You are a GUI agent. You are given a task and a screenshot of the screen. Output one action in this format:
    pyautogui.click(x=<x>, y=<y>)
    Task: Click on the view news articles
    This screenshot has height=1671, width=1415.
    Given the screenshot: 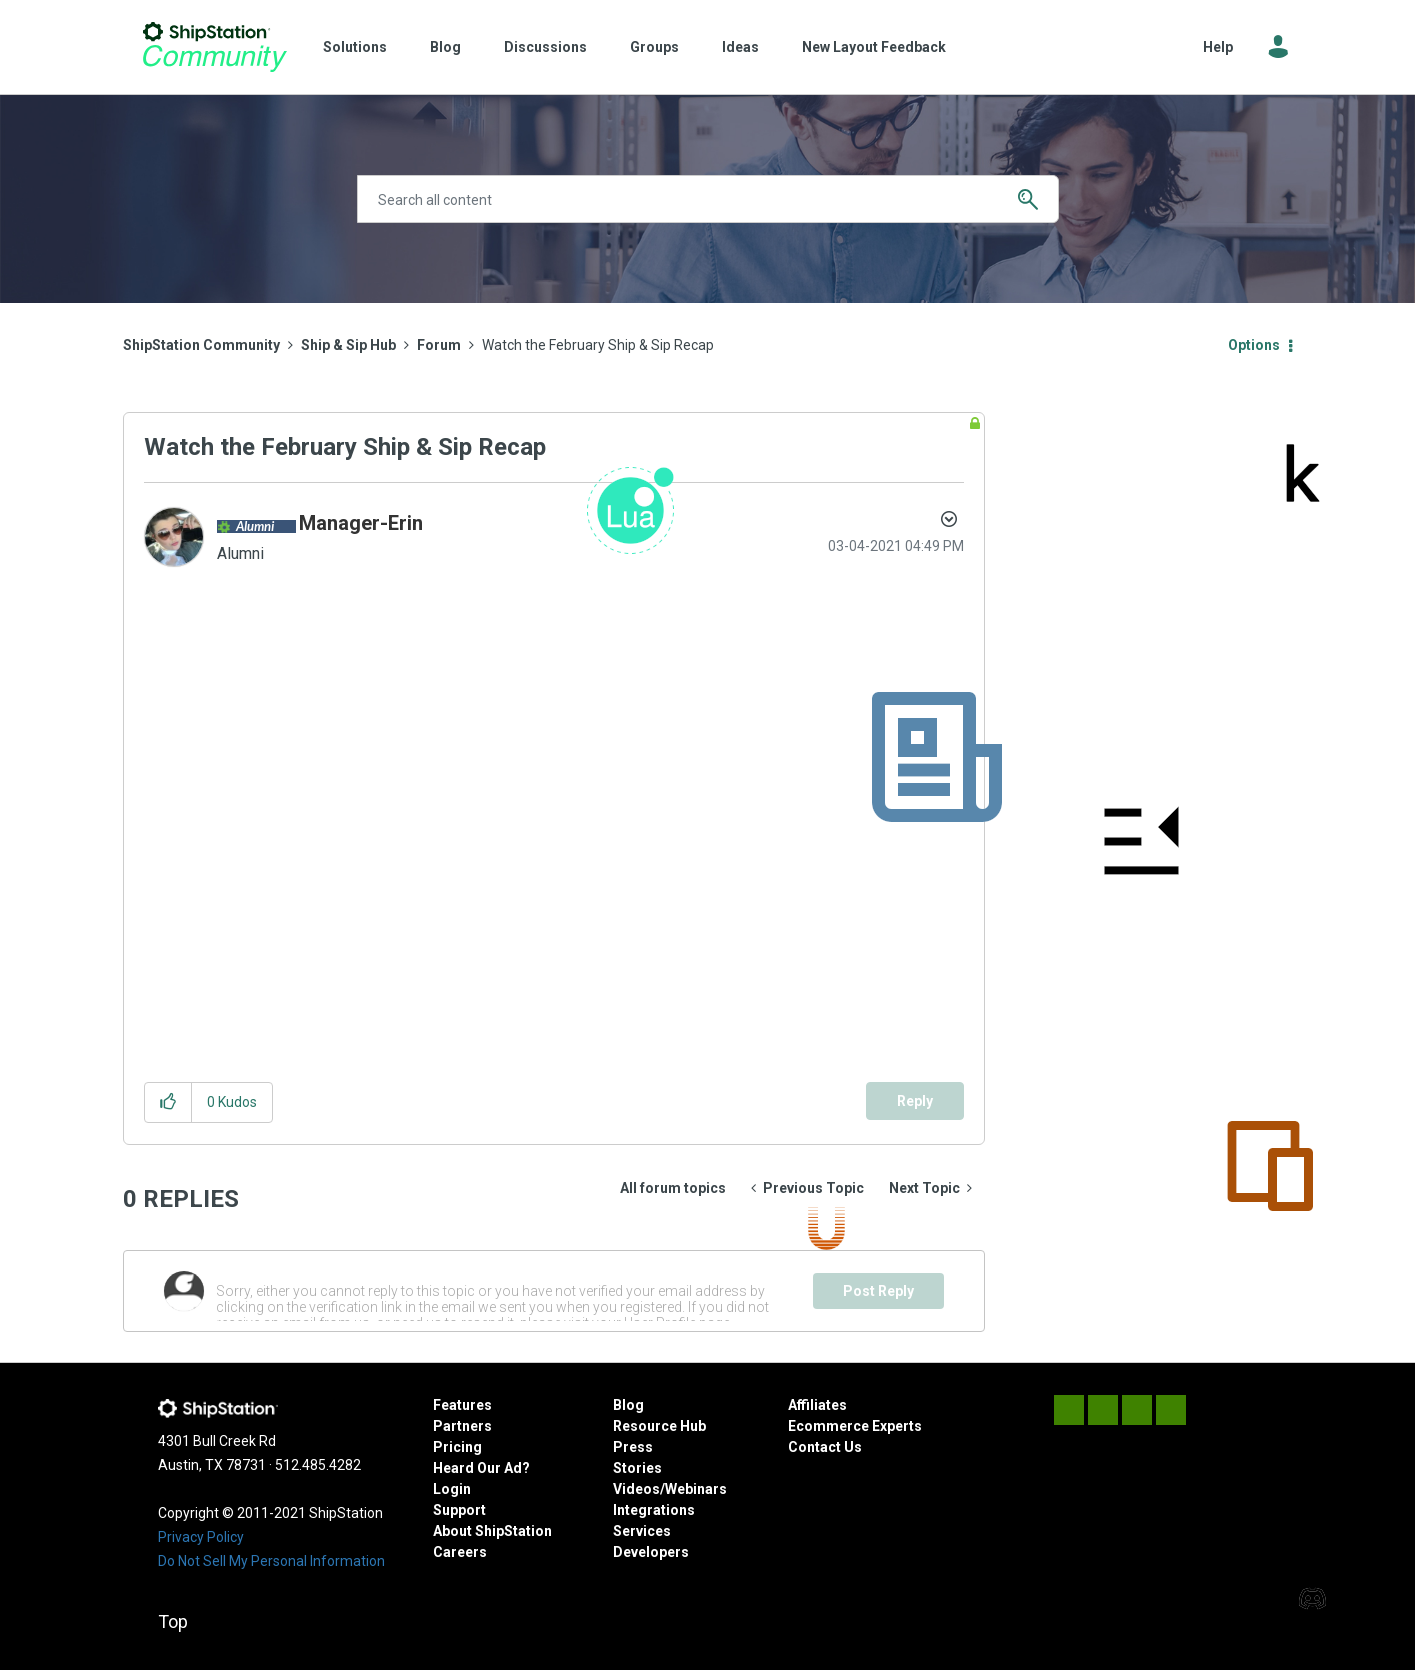 What is the action you would take?
    pyautogui.click(x=937, y=757)
    